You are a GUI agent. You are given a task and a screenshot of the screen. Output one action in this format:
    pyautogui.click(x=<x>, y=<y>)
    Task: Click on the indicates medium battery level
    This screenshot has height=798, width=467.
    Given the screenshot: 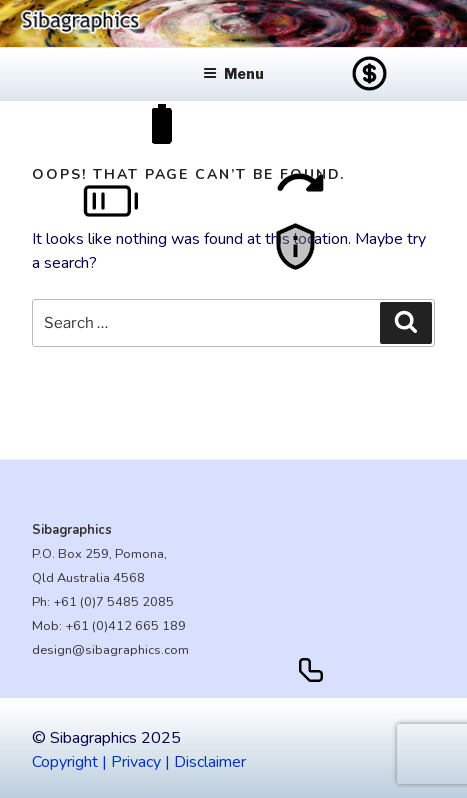 What is the action you would take?
    pyautogui.click(x=110, y=201)
    